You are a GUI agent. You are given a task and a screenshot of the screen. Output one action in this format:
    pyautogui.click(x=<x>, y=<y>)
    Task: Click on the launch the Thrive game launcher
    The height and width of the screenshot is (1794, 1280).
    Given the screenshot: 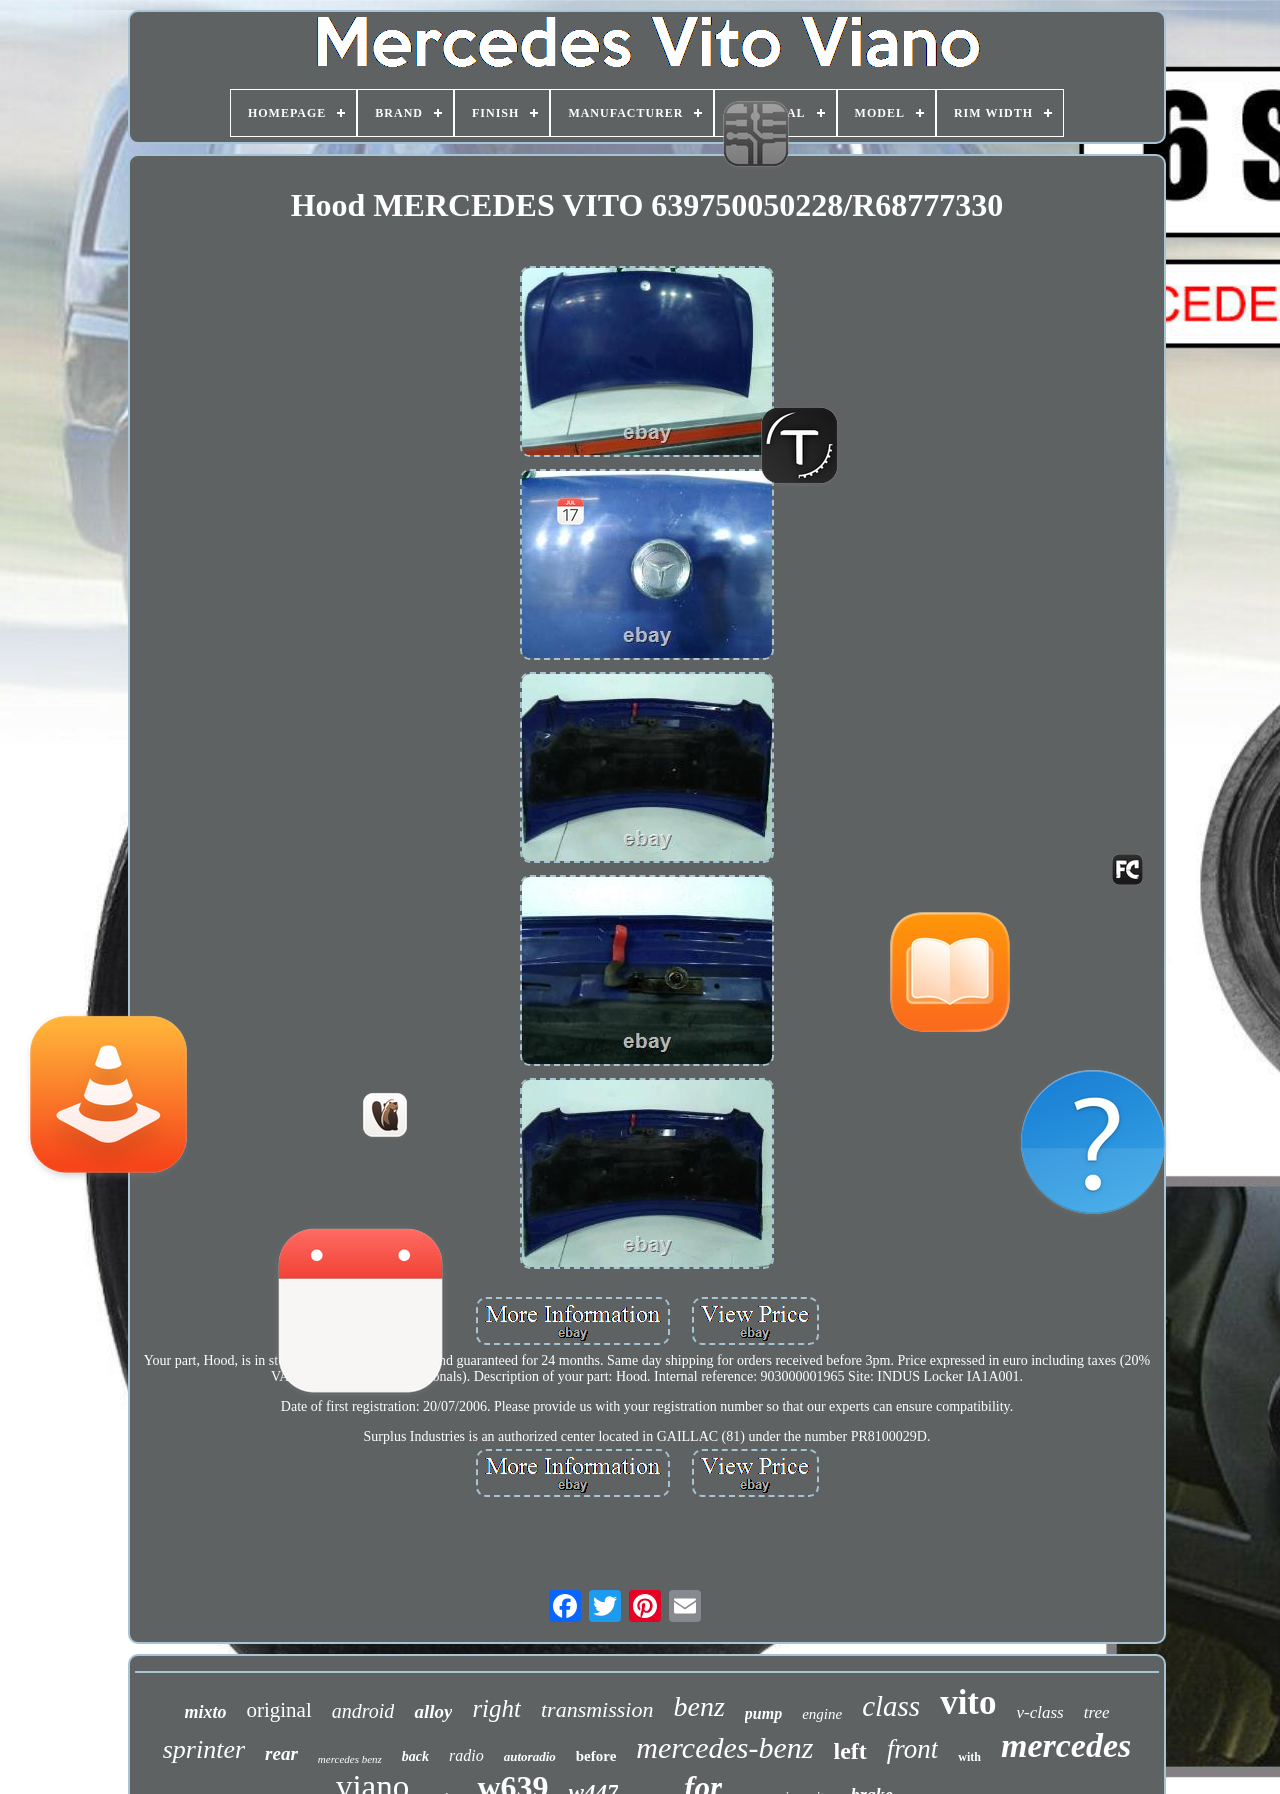 What is the action you would take?
    pyautogui.click(x=799, y=445)
    